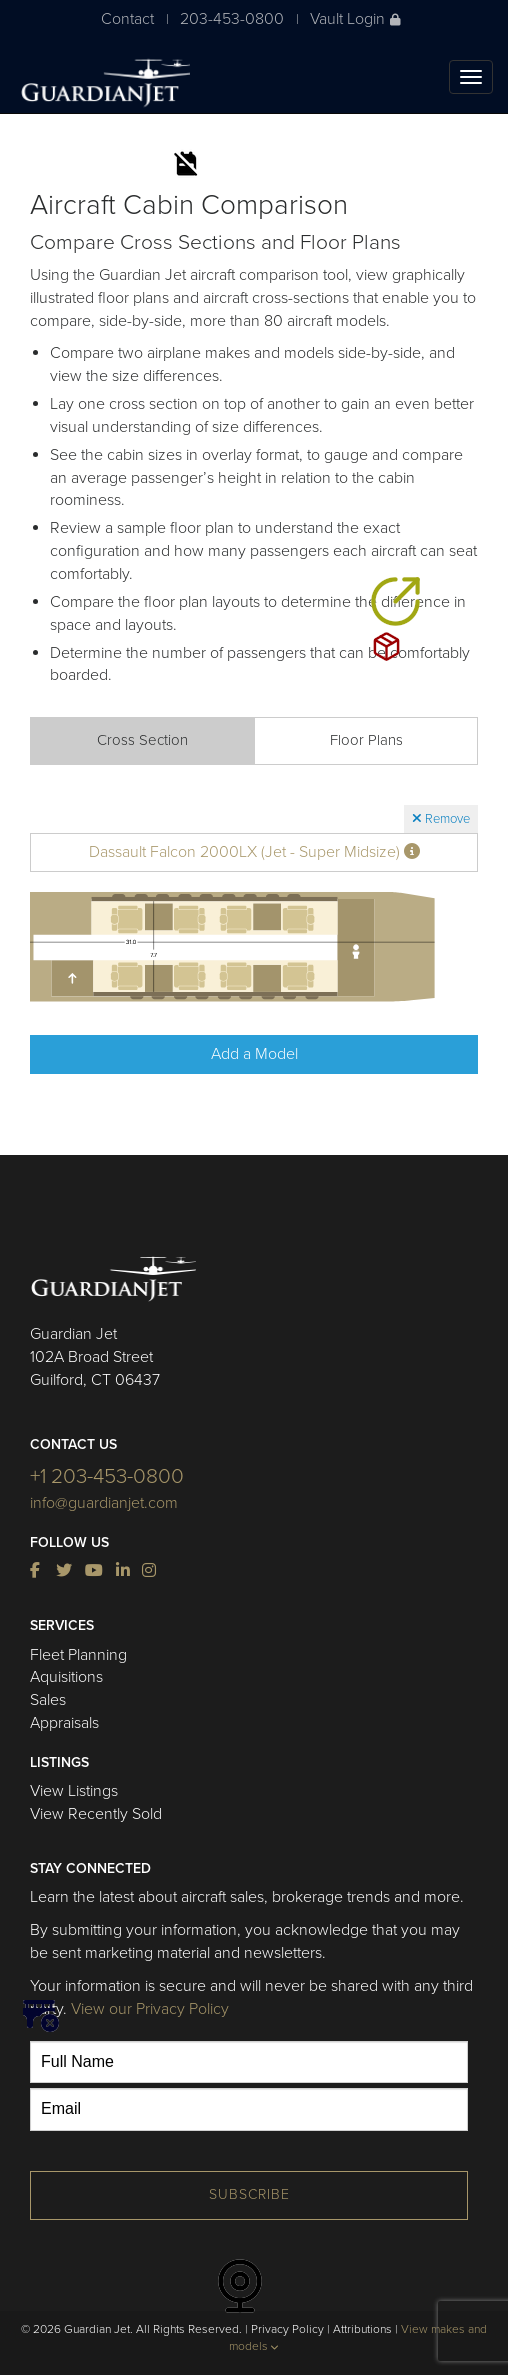 This screenshot has width=508, height=2375. What do you see at coordinates (386, 646) in the screenshot?
I see `view package or shipment details` at bounding box center [386, 646].